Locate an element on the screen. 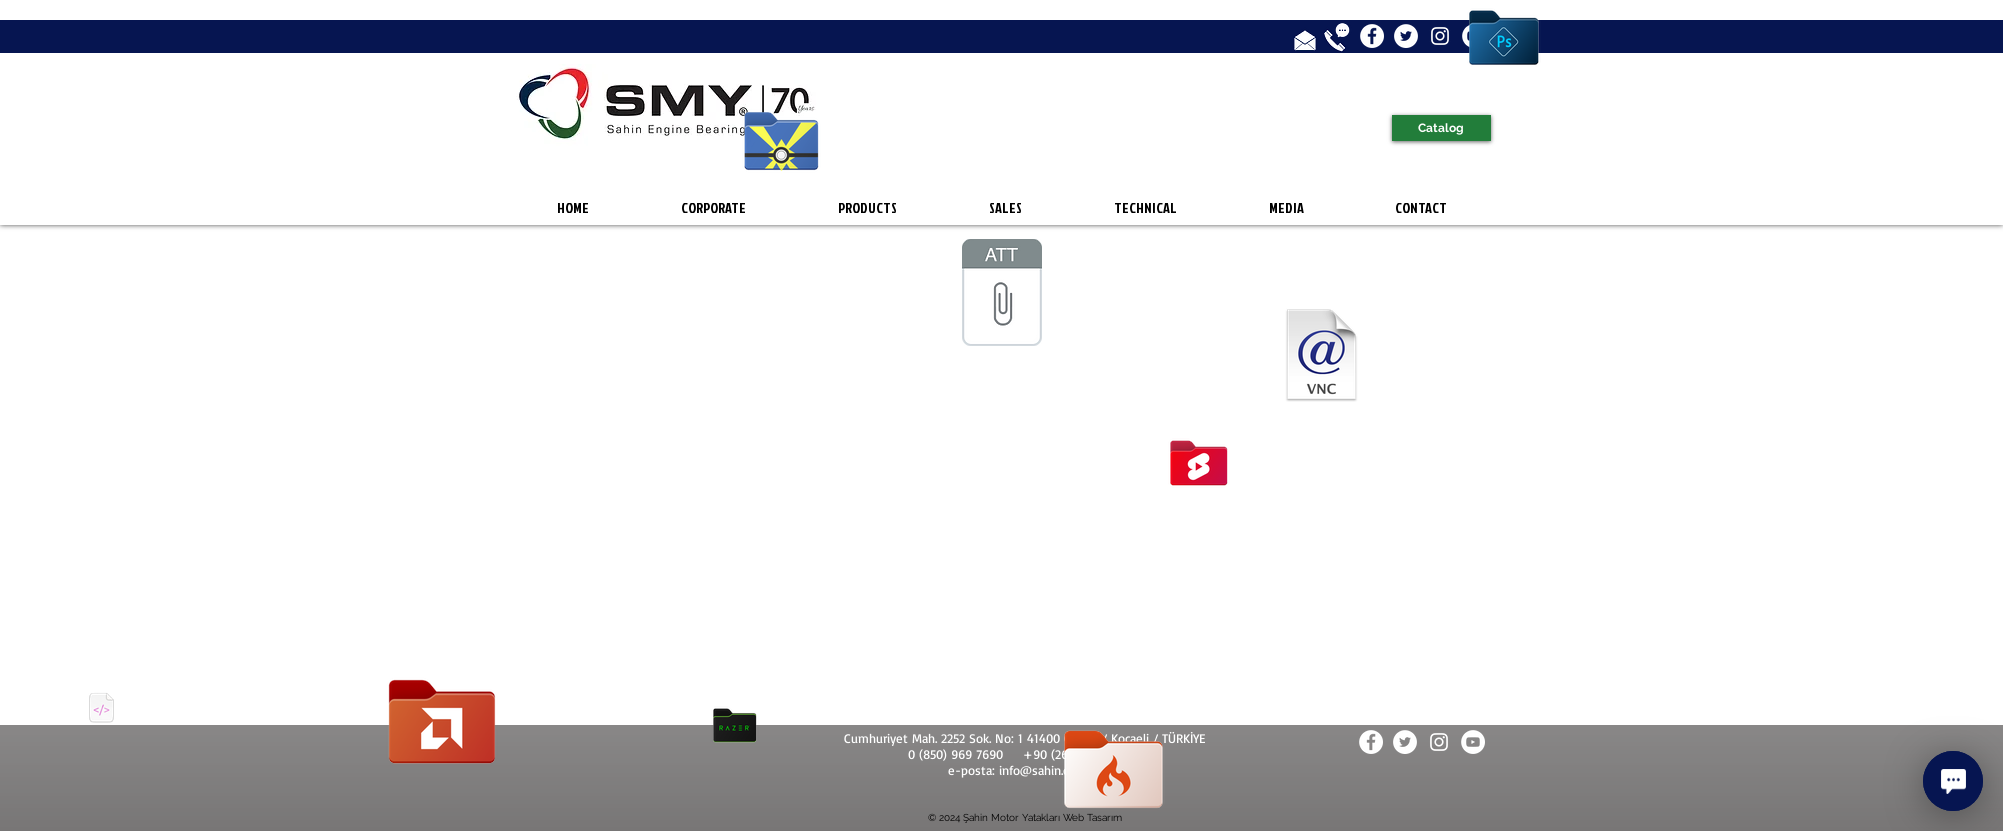  folder for razer software or game files is located at coordinates (734, 726).